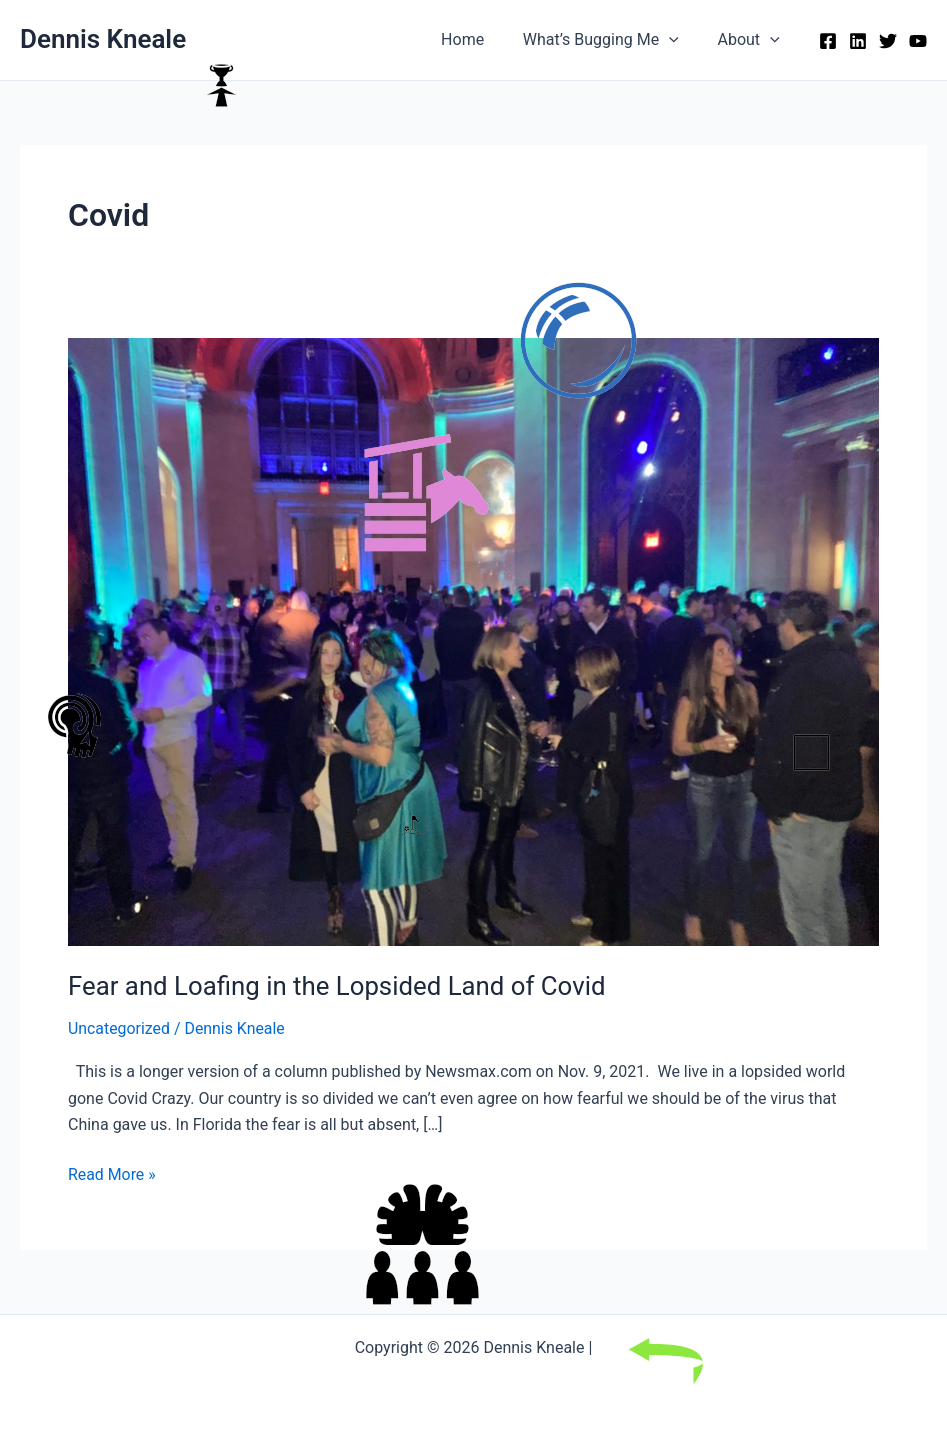 The height and width of the screenshot is (1435, 947). Describe the element at coordinates (75, 725) in the screenshot. I see `indicates a mind-altering or confusion status effect` at that location.